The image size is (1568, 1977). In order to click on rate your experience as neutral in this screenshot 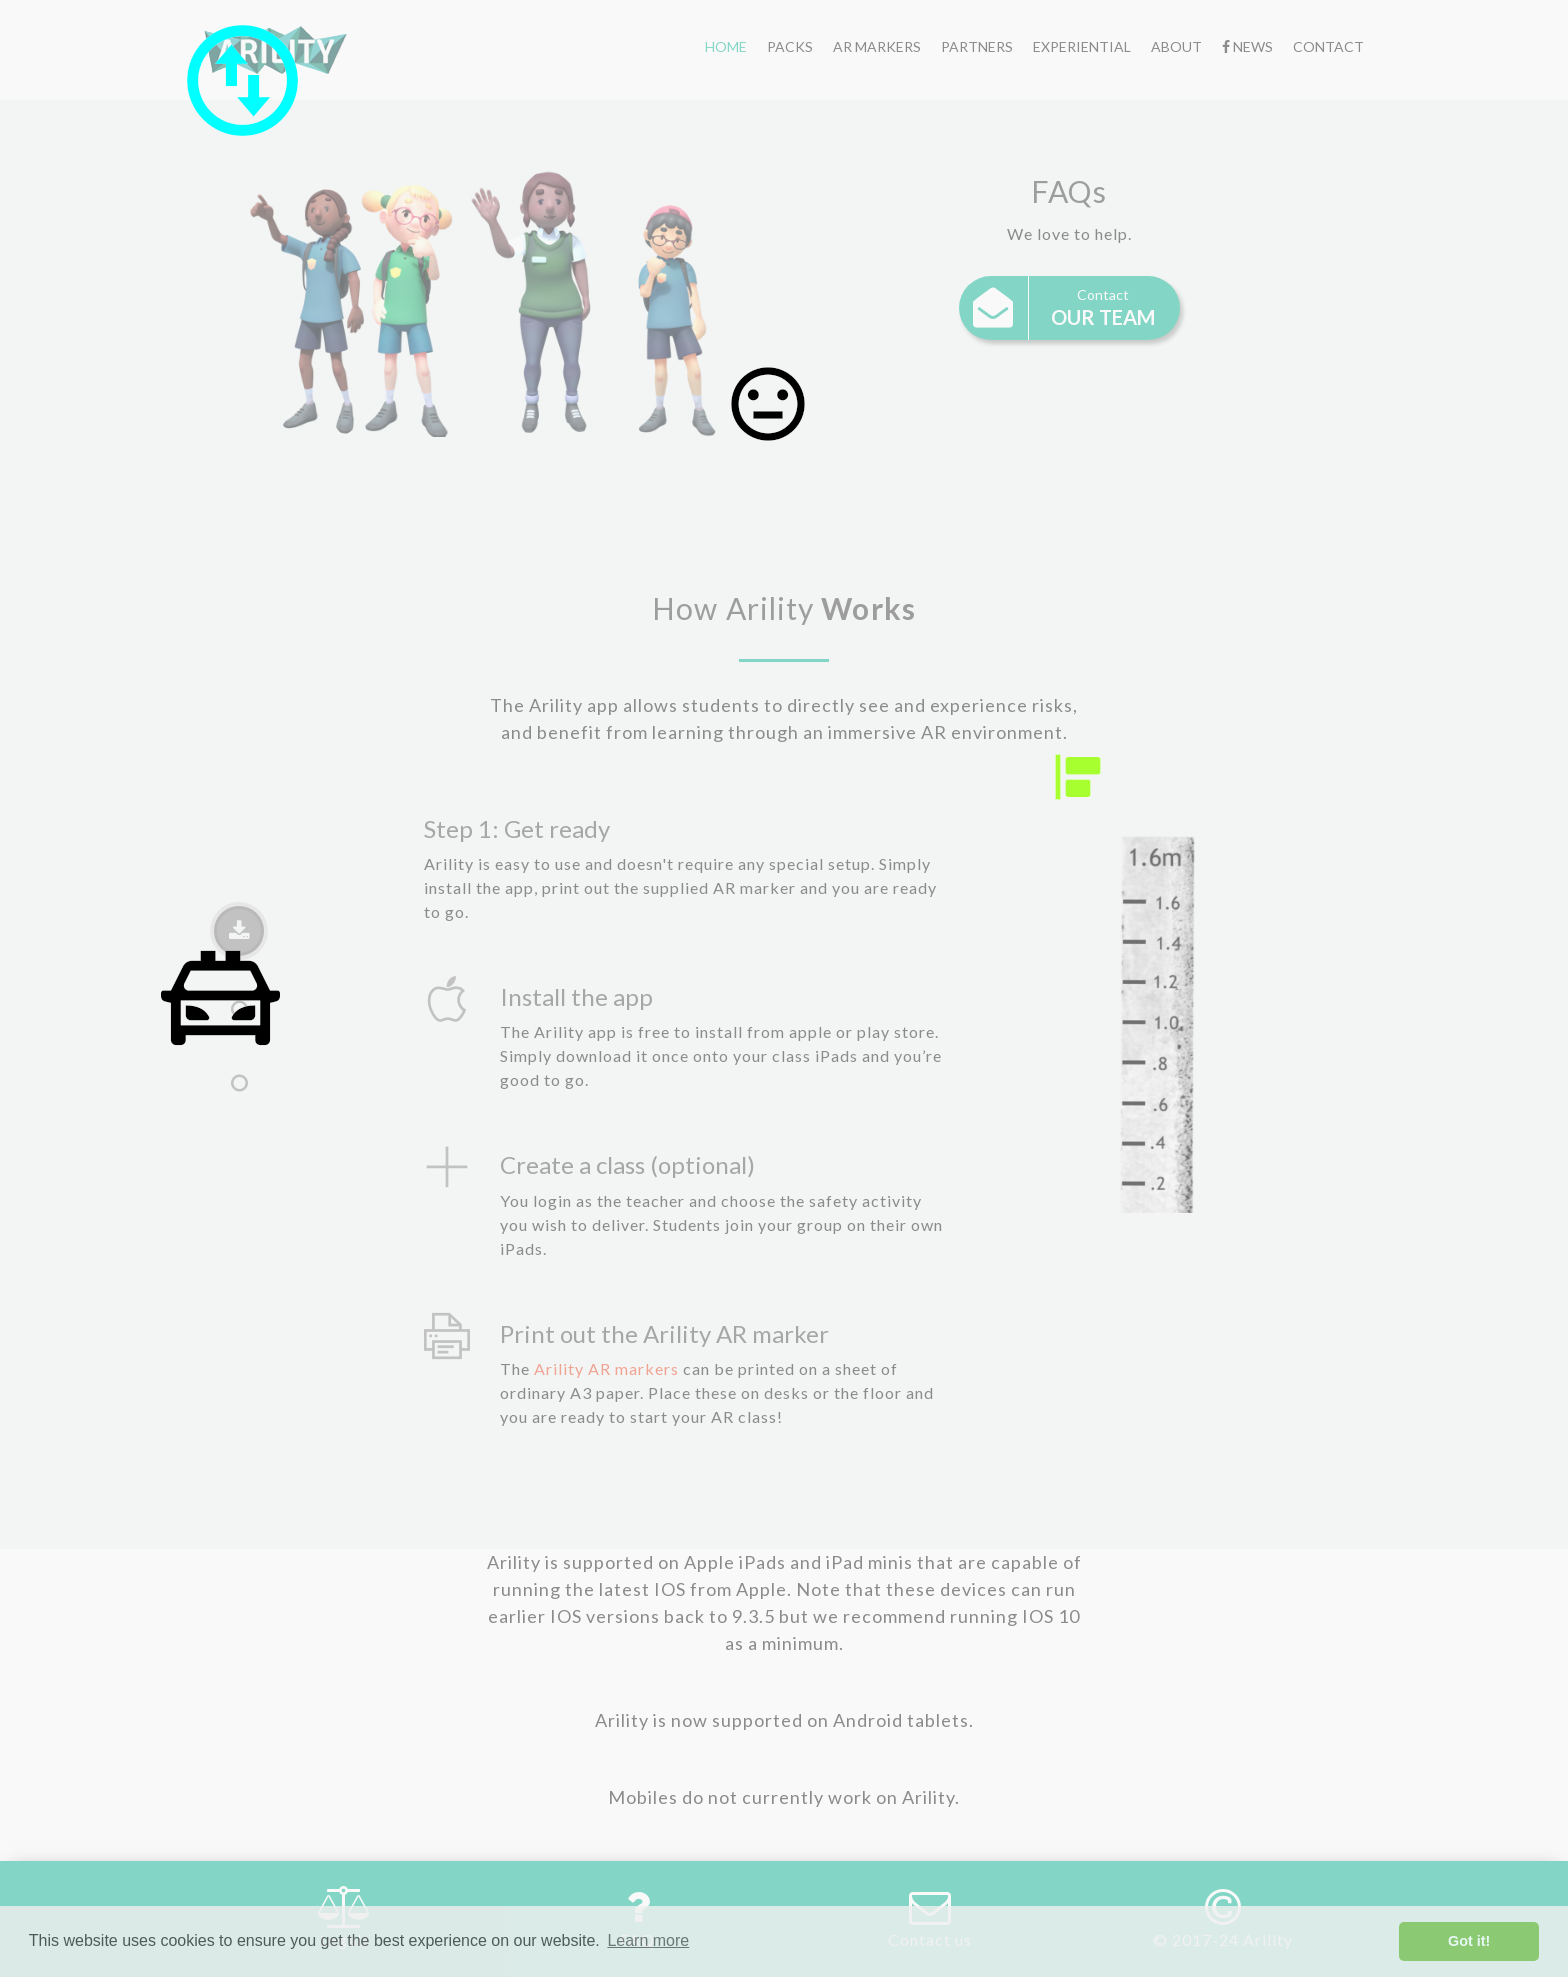, I will do `click(768, 404)`.